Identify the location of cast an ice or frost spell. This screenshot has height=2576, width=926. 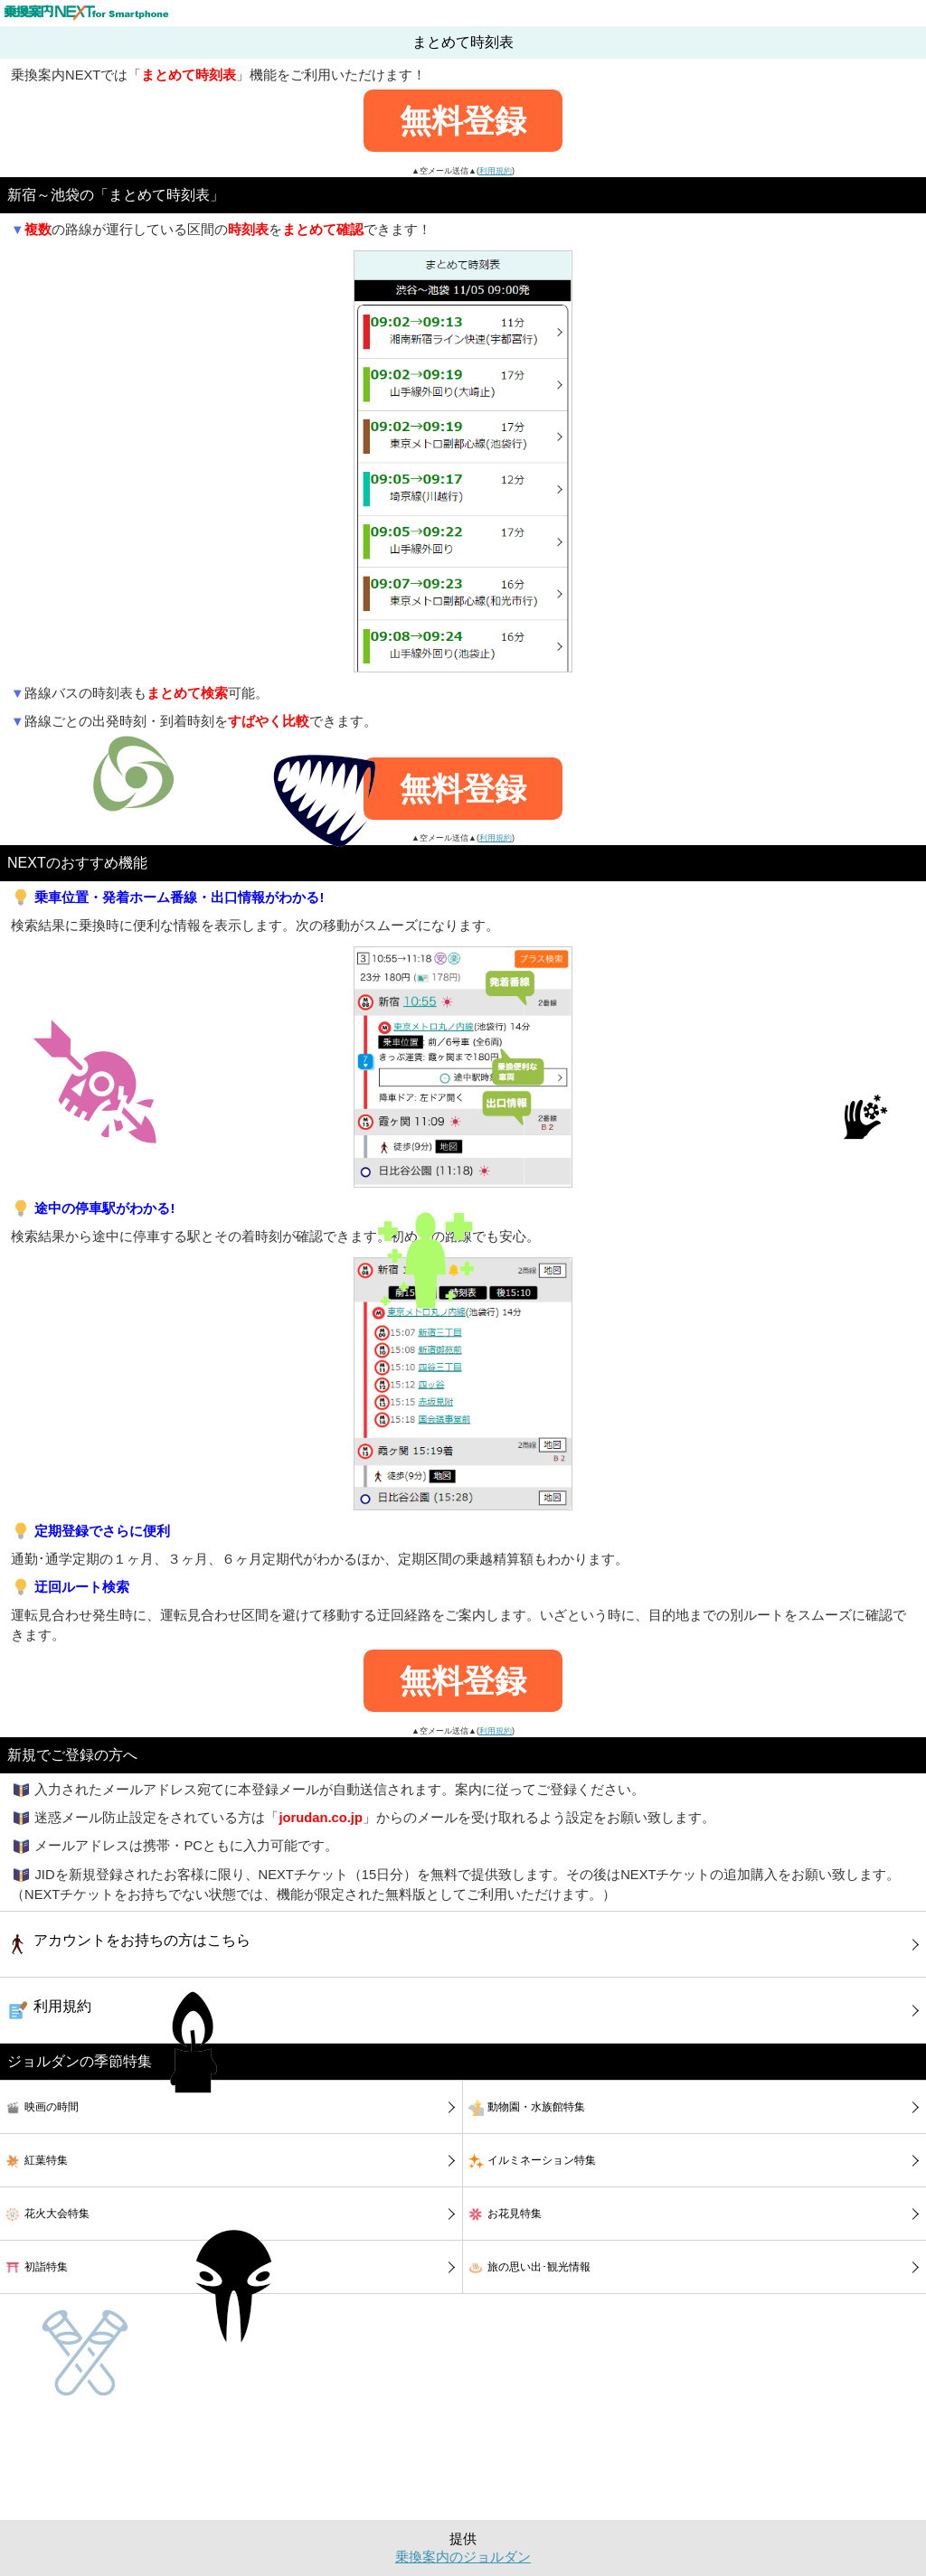
(865, 1116).